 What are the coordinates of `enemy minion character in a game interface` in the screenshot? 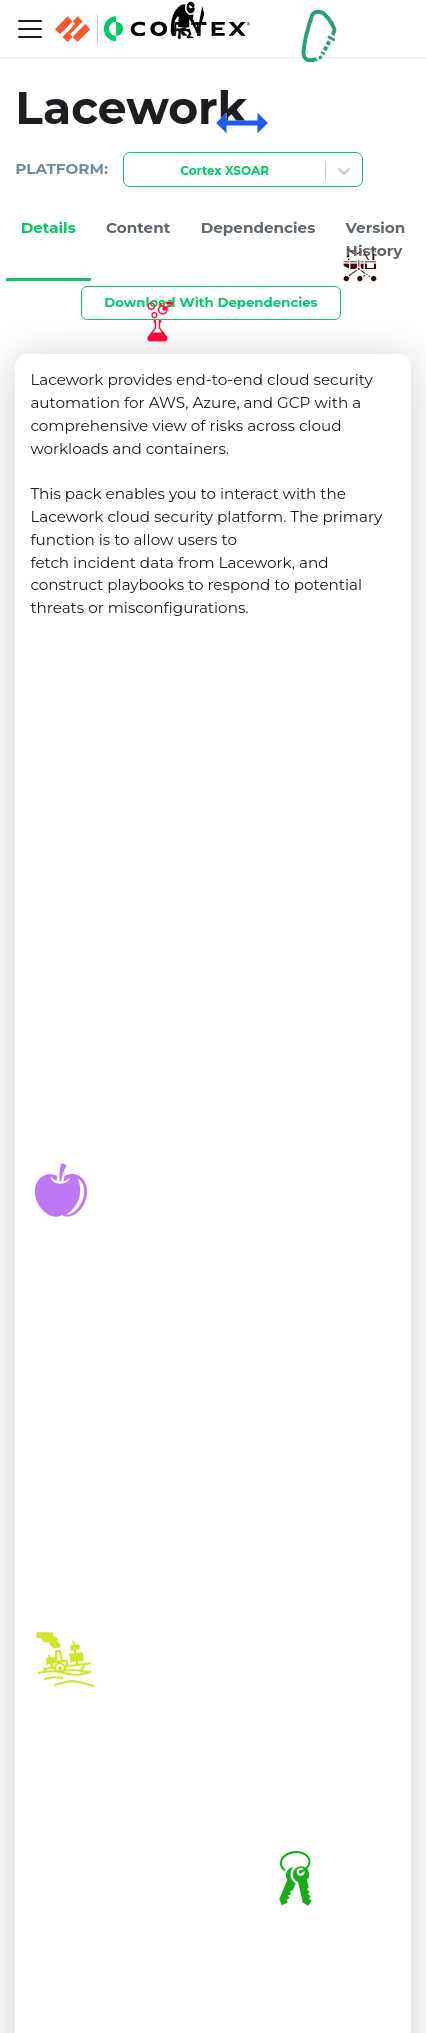 It's located at (187, 20).